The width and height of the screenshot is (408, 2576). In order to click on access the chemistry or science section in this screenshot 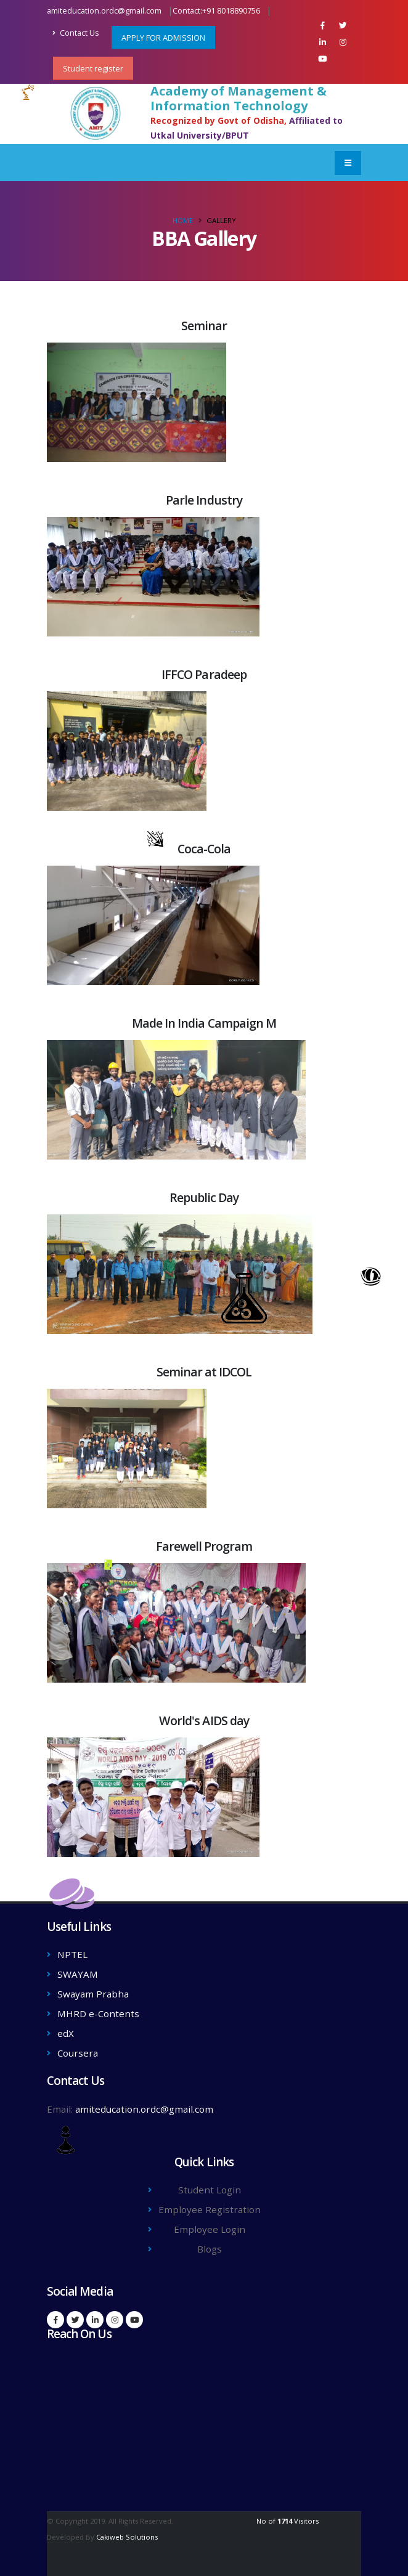, I will do `click(244, 1298)`.